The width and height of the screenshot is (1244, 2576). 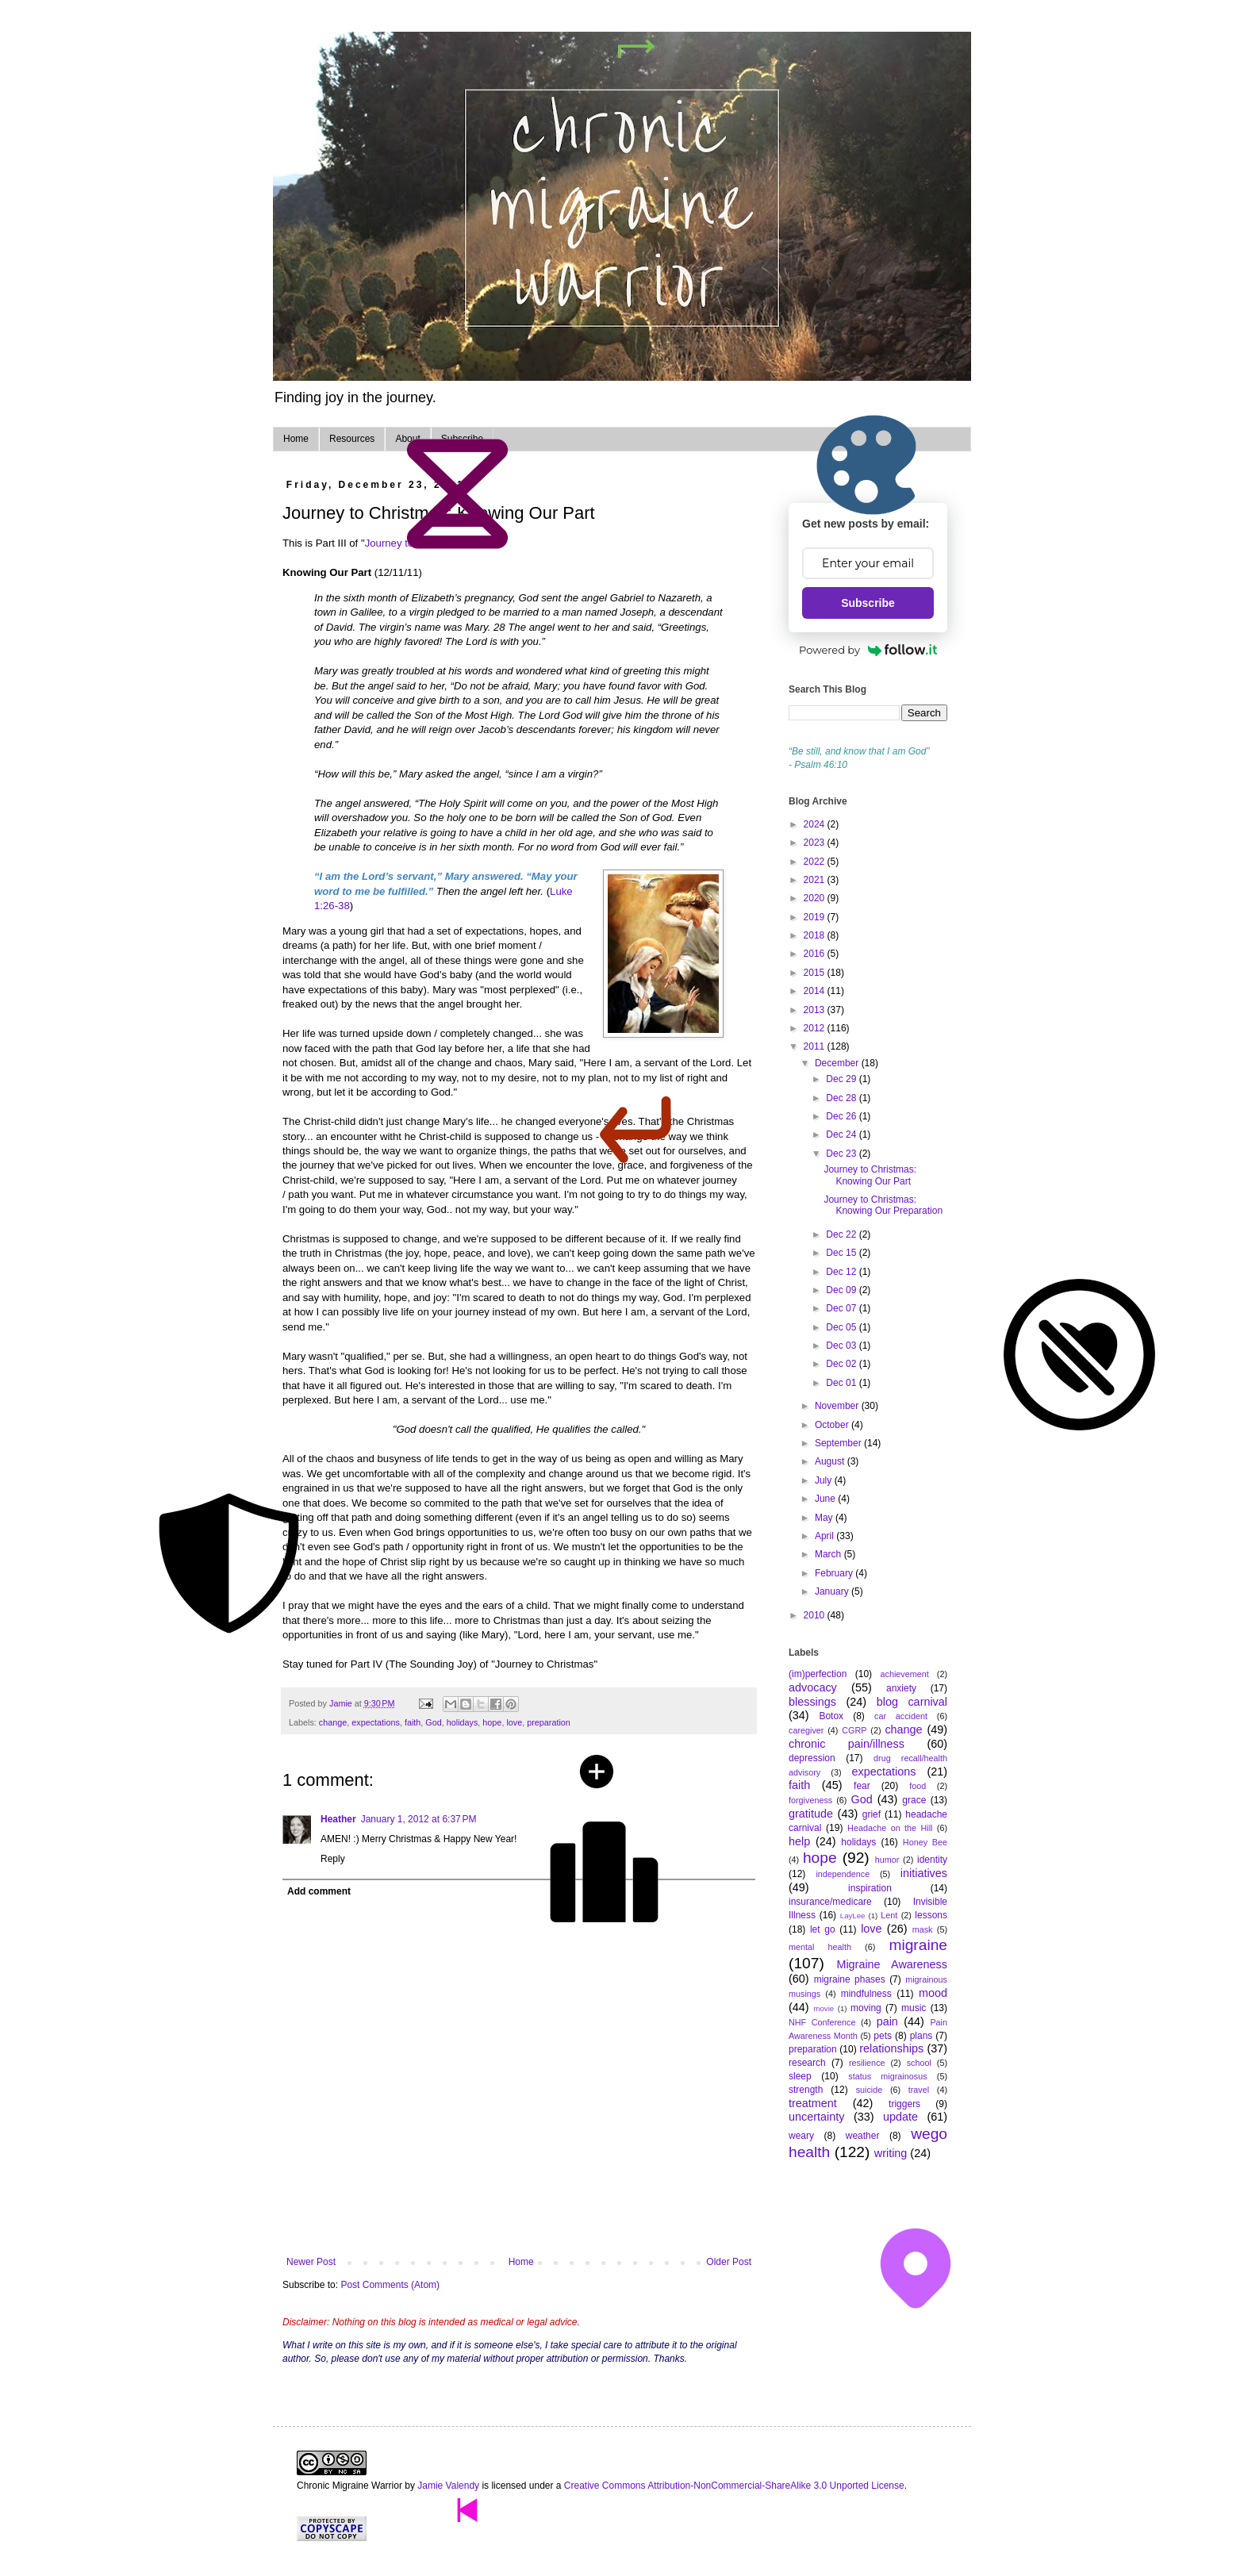 I want to click on add a new item, so click(x=597, y=1772).